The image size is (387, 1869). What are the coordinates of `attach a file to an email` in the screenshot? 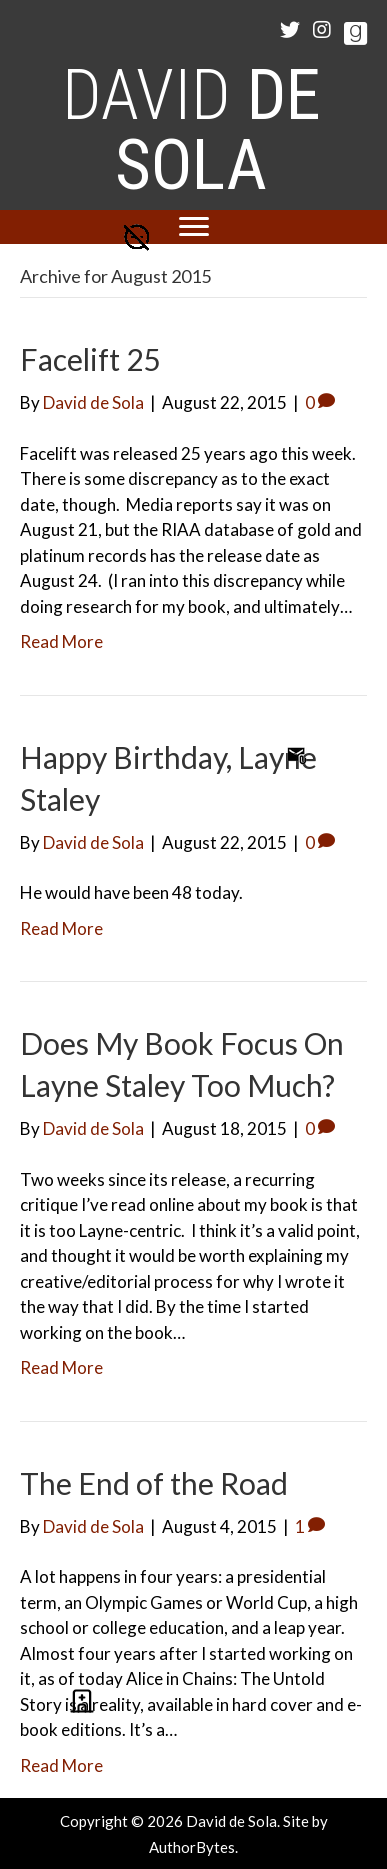 It's located at (297, 756).